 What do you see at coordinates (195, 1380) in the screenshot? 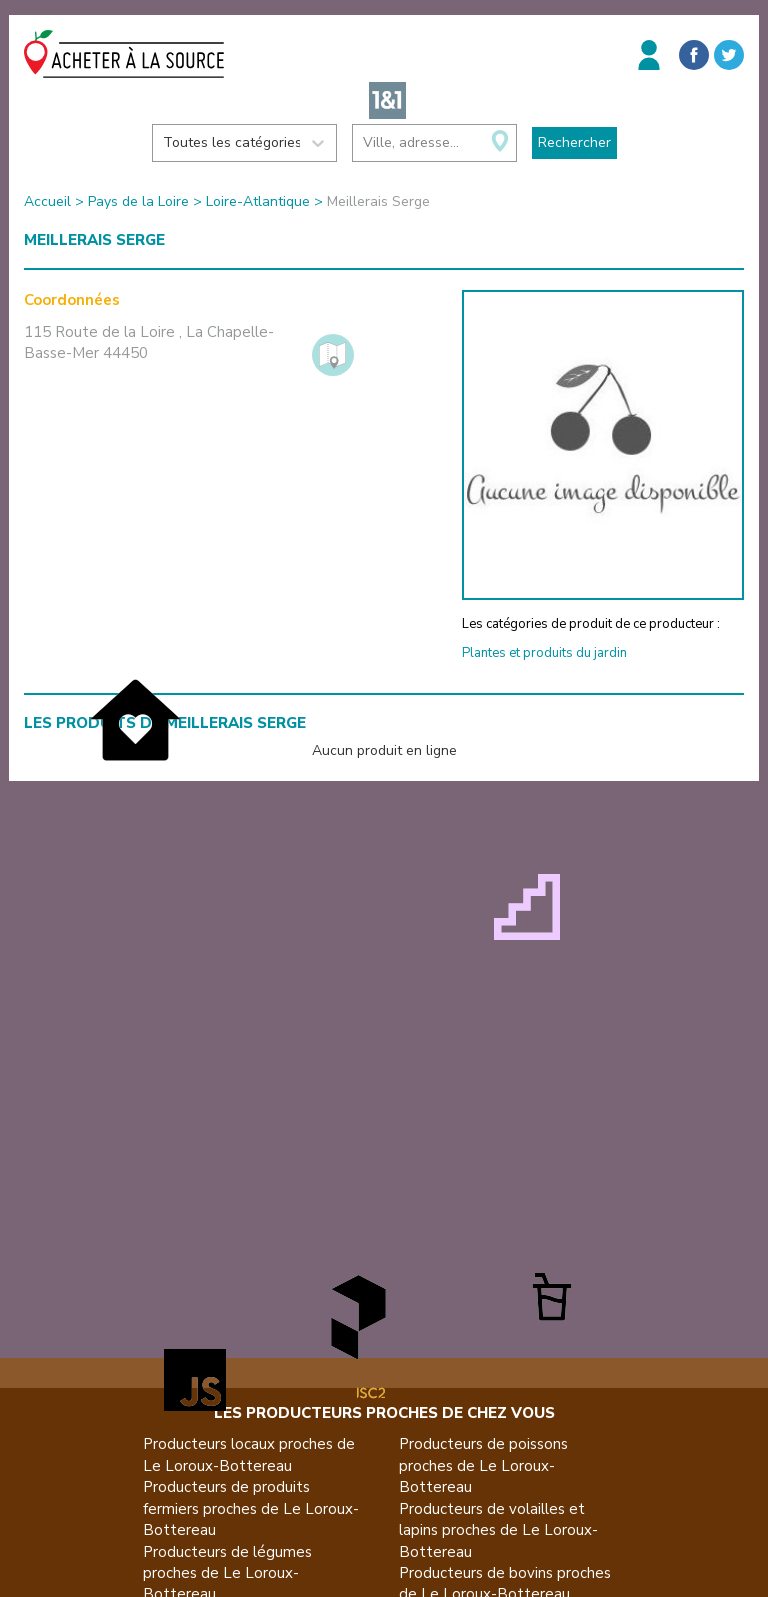
I see `JavaScript programming language logo` at bounding box center [195, 1380].